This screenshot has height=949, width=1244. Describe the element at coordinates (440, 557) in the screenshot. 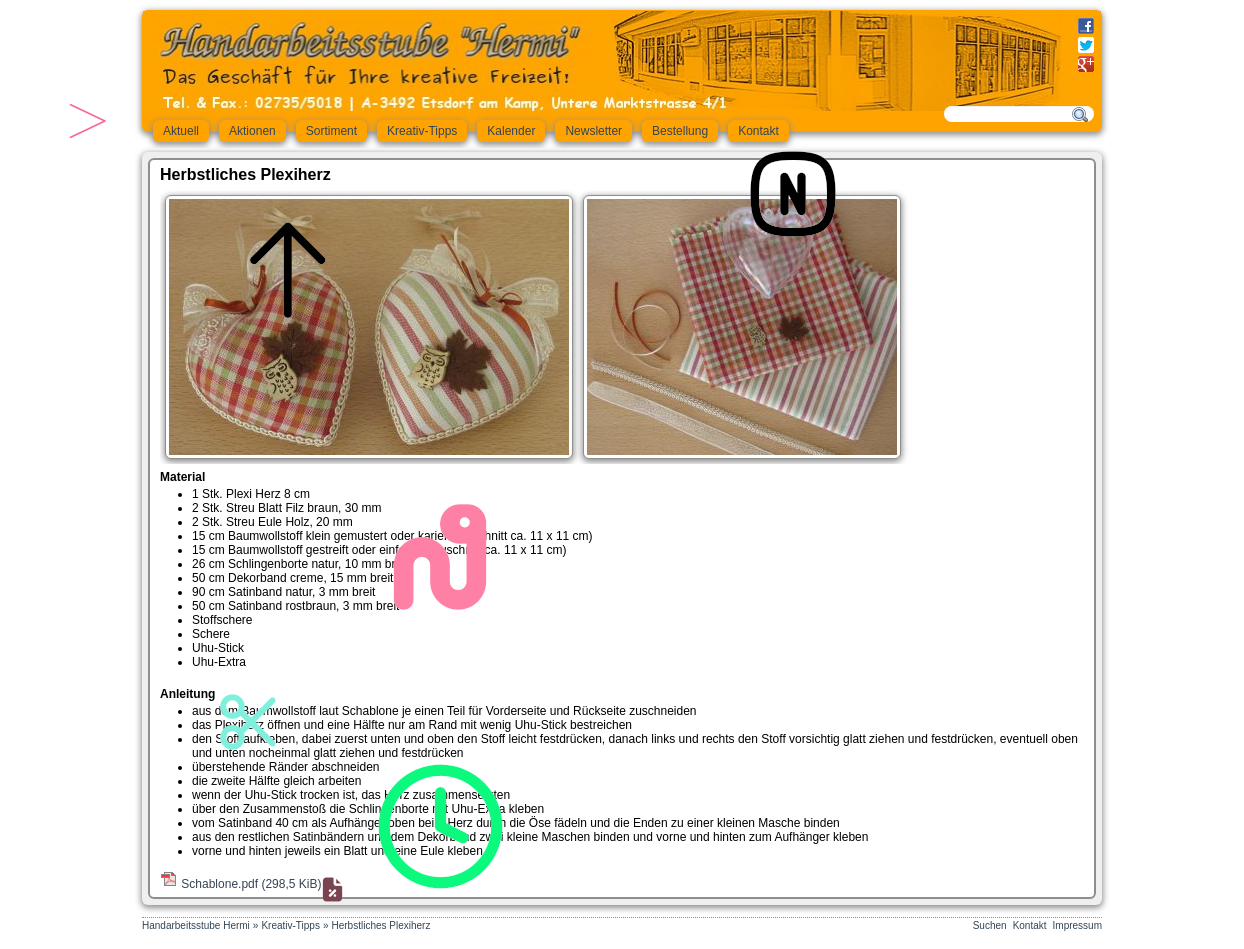

I see `indicates malware or security threat detected` at that location.